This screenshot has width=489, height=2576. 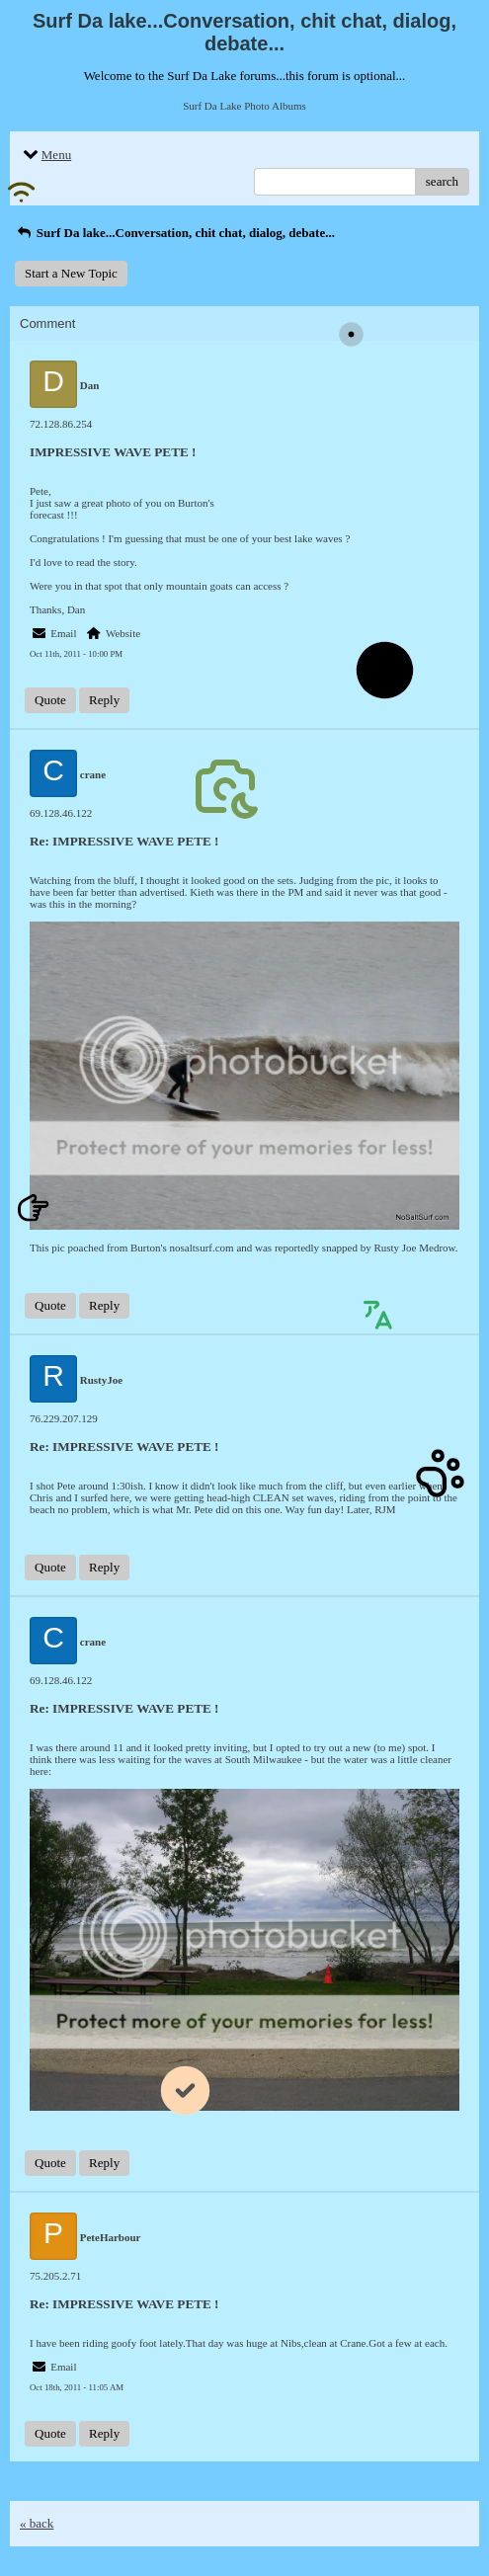 I want to click on indicates 100% completion, so click(x=384, y=670).